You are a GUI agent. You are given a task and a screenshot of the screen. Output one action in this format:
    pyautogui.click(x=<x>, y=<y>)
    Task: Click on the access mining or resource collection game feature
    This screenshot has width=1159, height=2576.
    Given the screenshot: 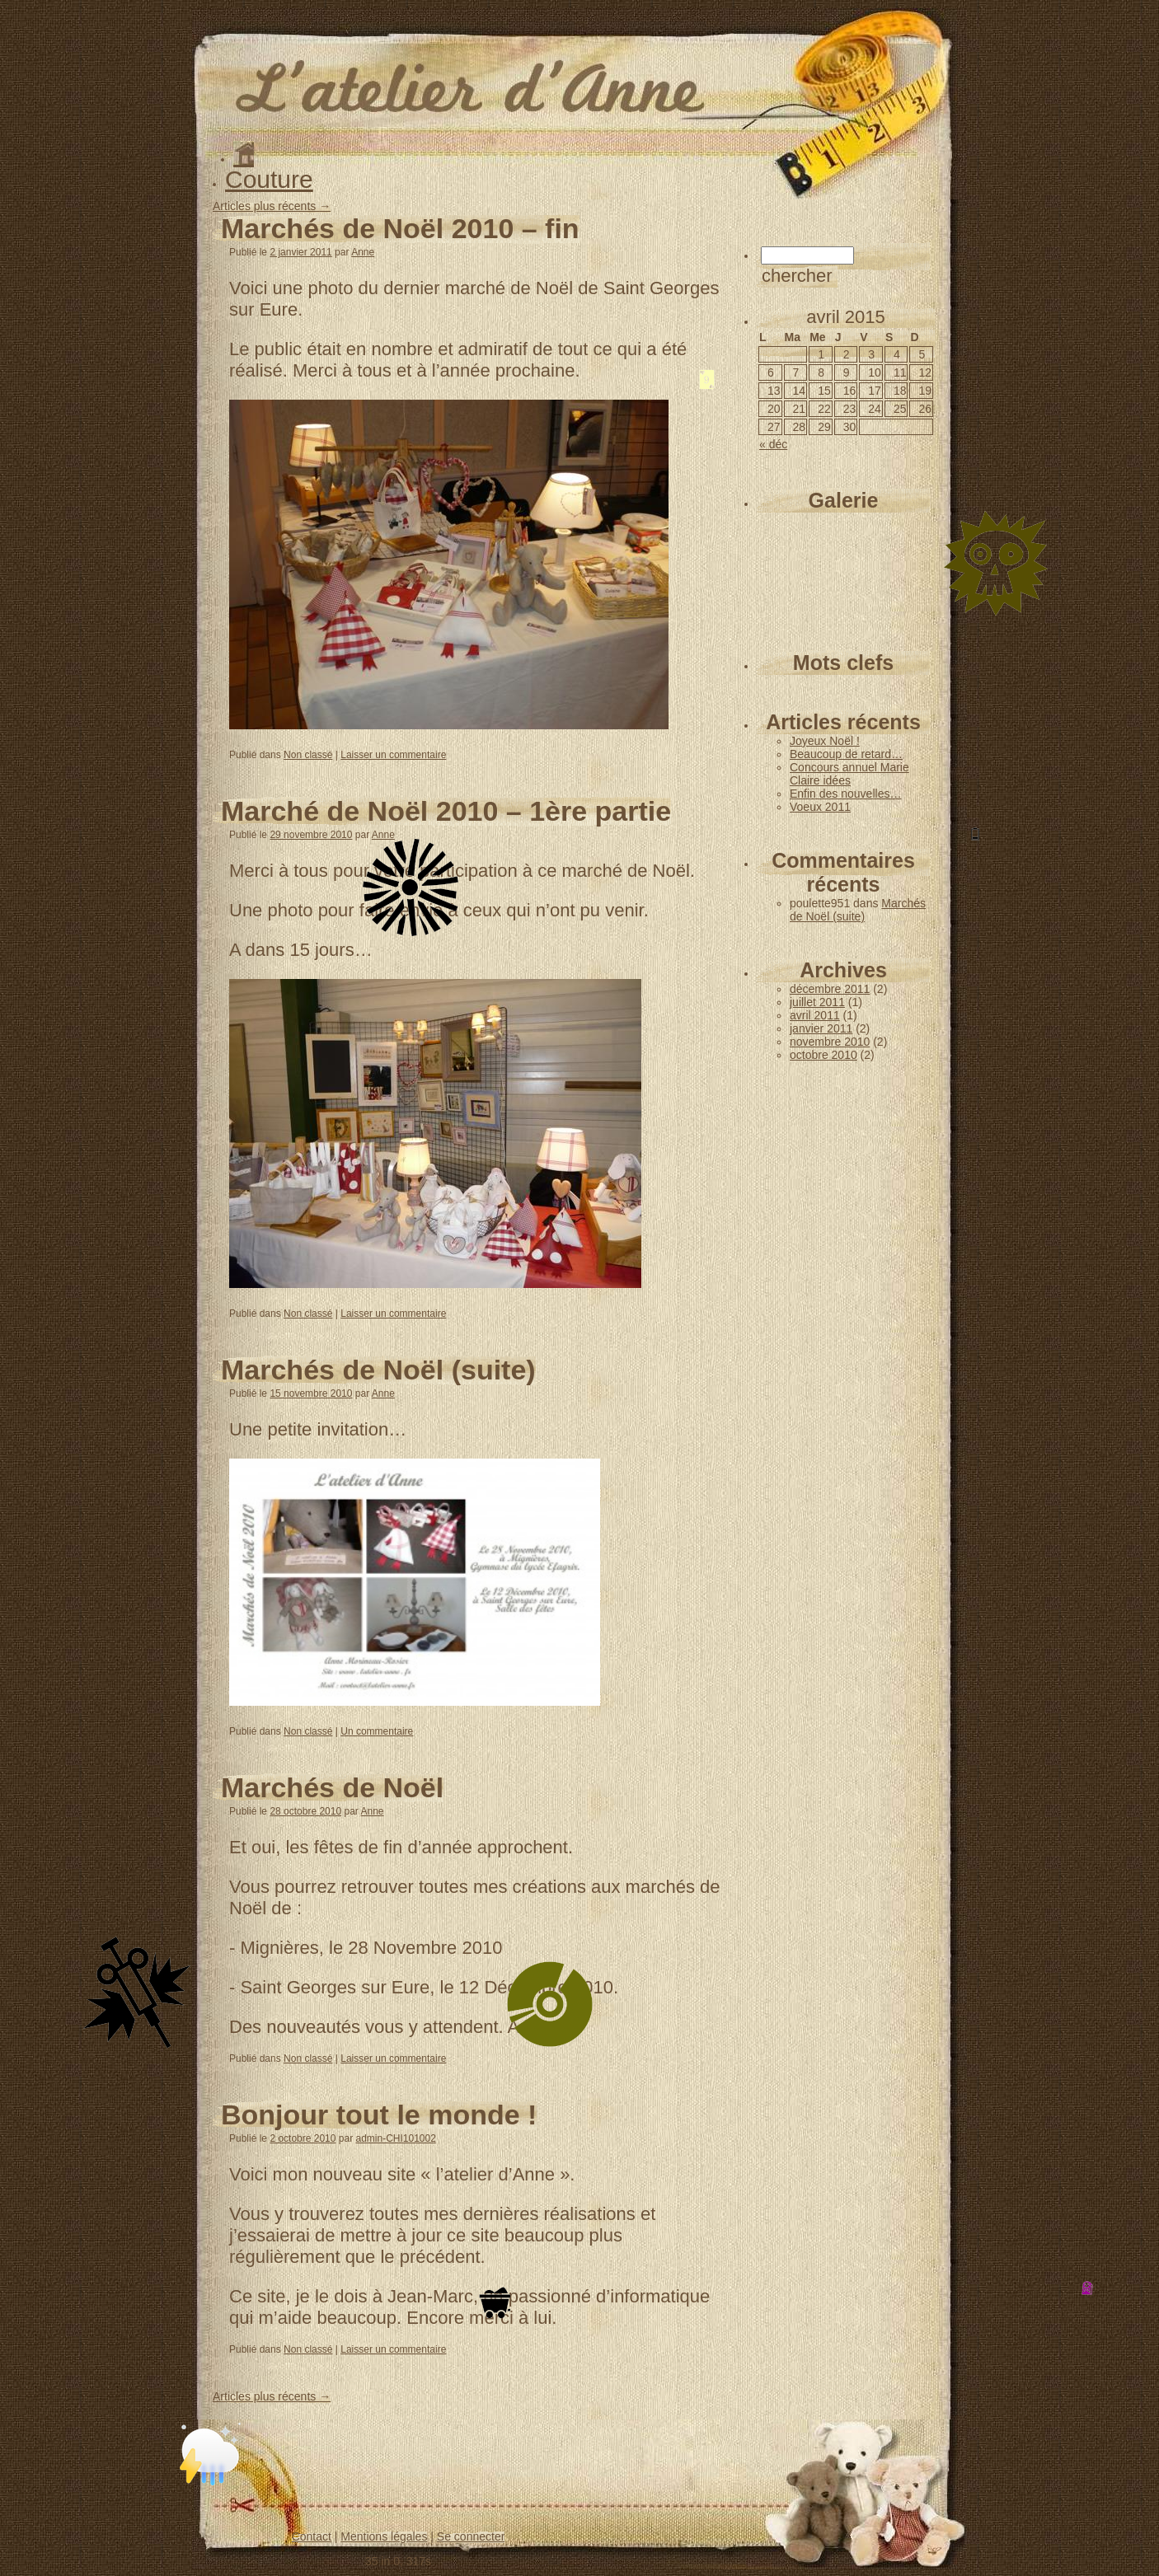 What is the action you would take?
    pyautogui.click(x=495, y=2302)
    